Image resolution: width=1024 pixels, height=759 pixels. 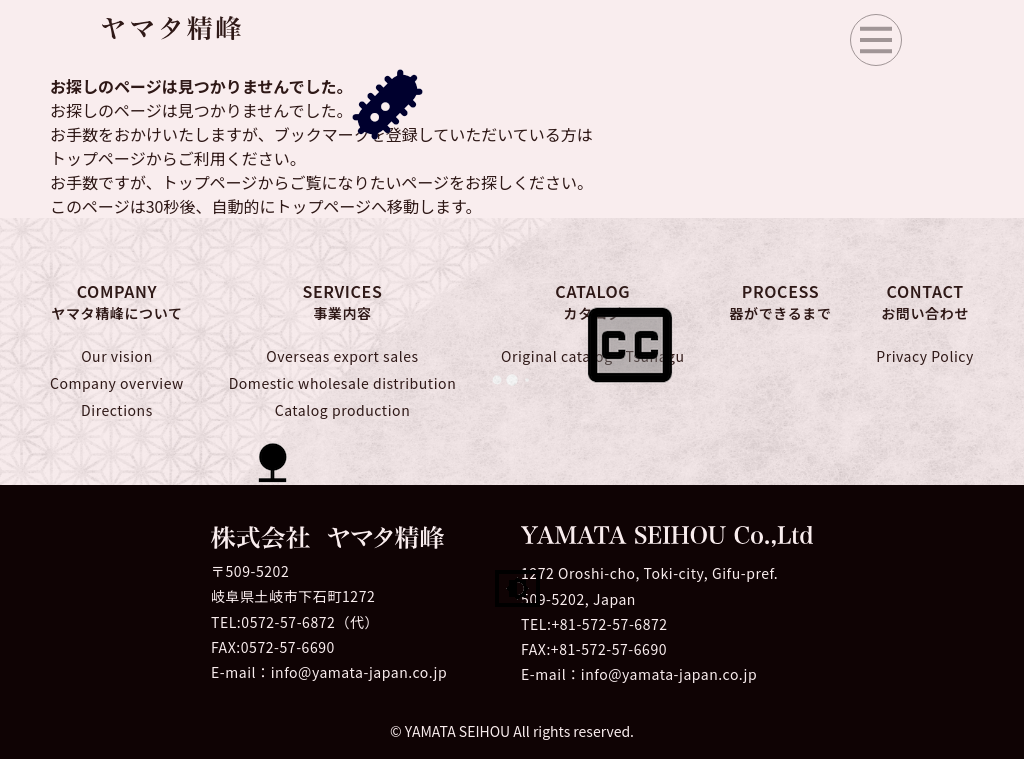 I want to click on indicates microbiology or bacterial content, so click(x=387, y=104).